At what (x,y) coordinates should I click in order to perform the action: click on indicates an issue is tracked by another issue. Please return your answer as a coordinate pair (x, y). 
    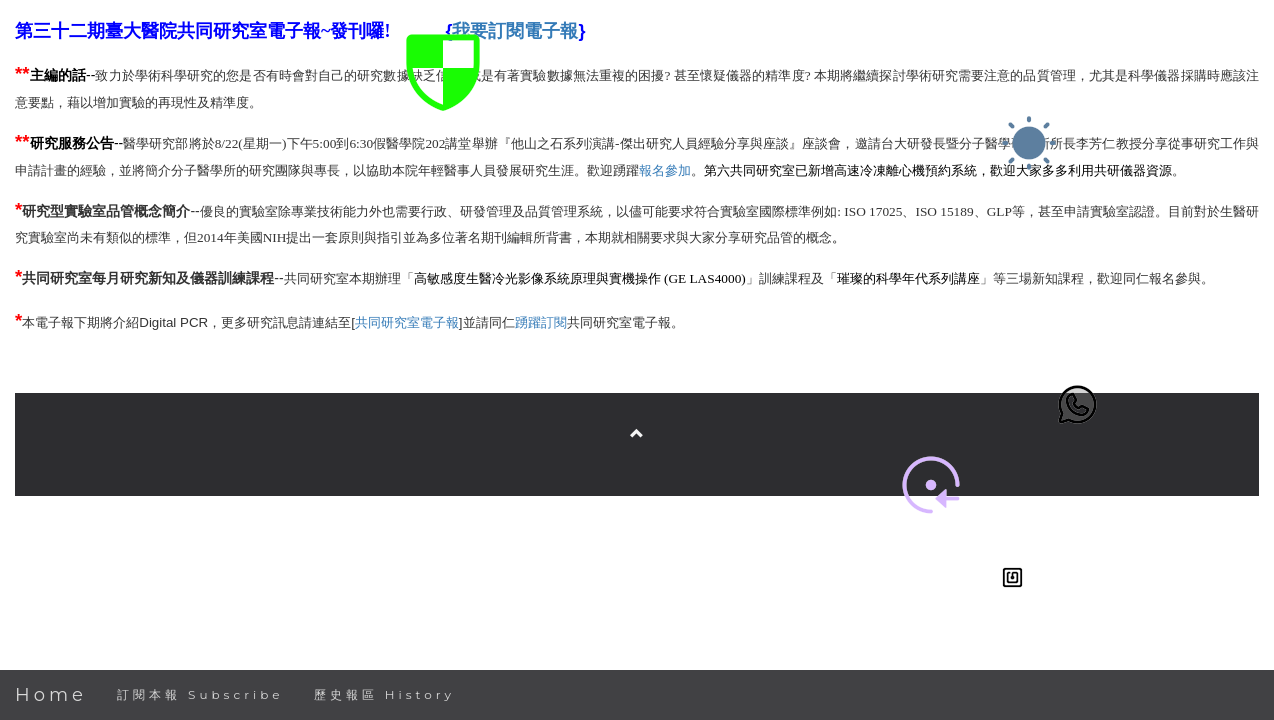
    Looking at the image, I should click on (931, 485).